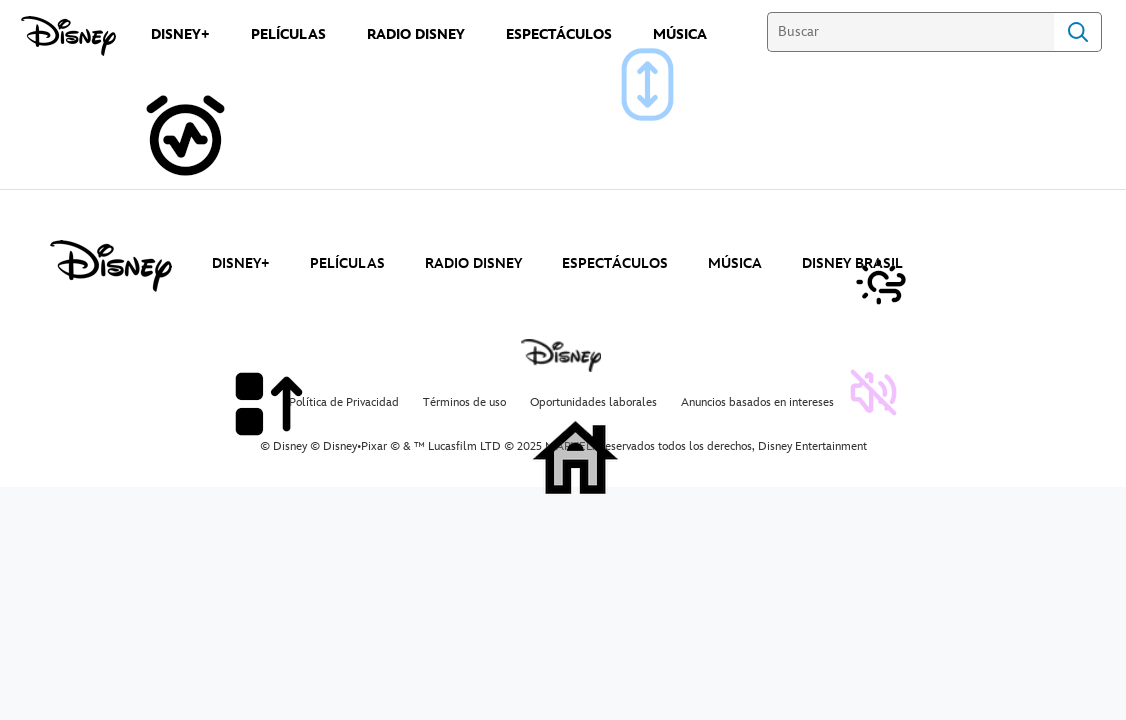 Image resolution: width=1126 pixels, height=720 pixels. Describe the element at coordinates (881, 282) in the screenshot. I see `view current weather conditions` at that location.